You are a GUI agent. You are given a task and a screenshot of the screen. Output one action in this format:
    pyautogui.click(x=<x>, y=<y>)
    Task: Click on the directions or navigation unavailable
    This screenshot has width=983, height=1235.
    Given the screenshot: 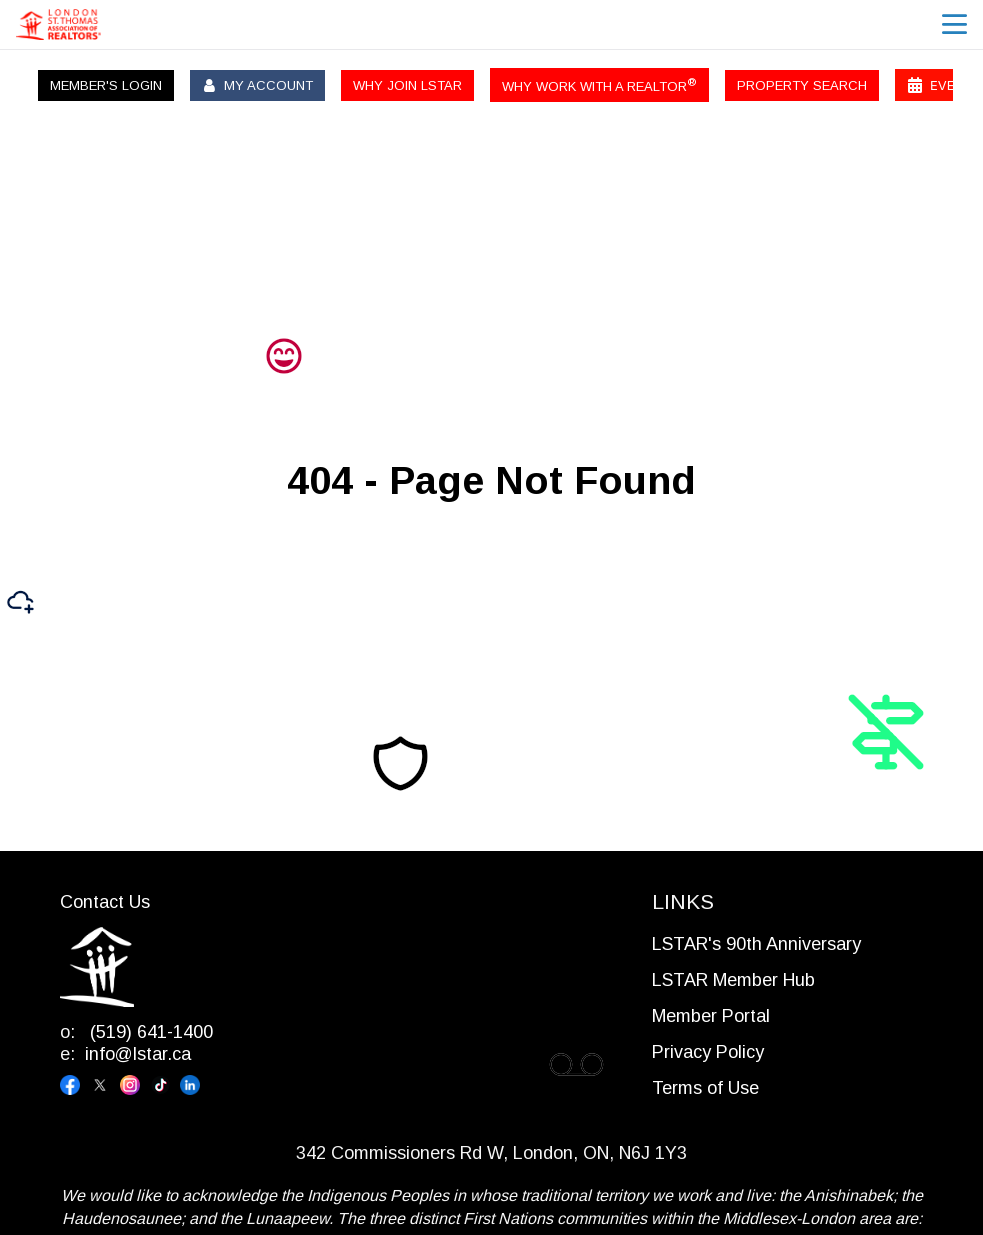 What is the action you would take?
    pyautogui.click(x=886, y=732)
    